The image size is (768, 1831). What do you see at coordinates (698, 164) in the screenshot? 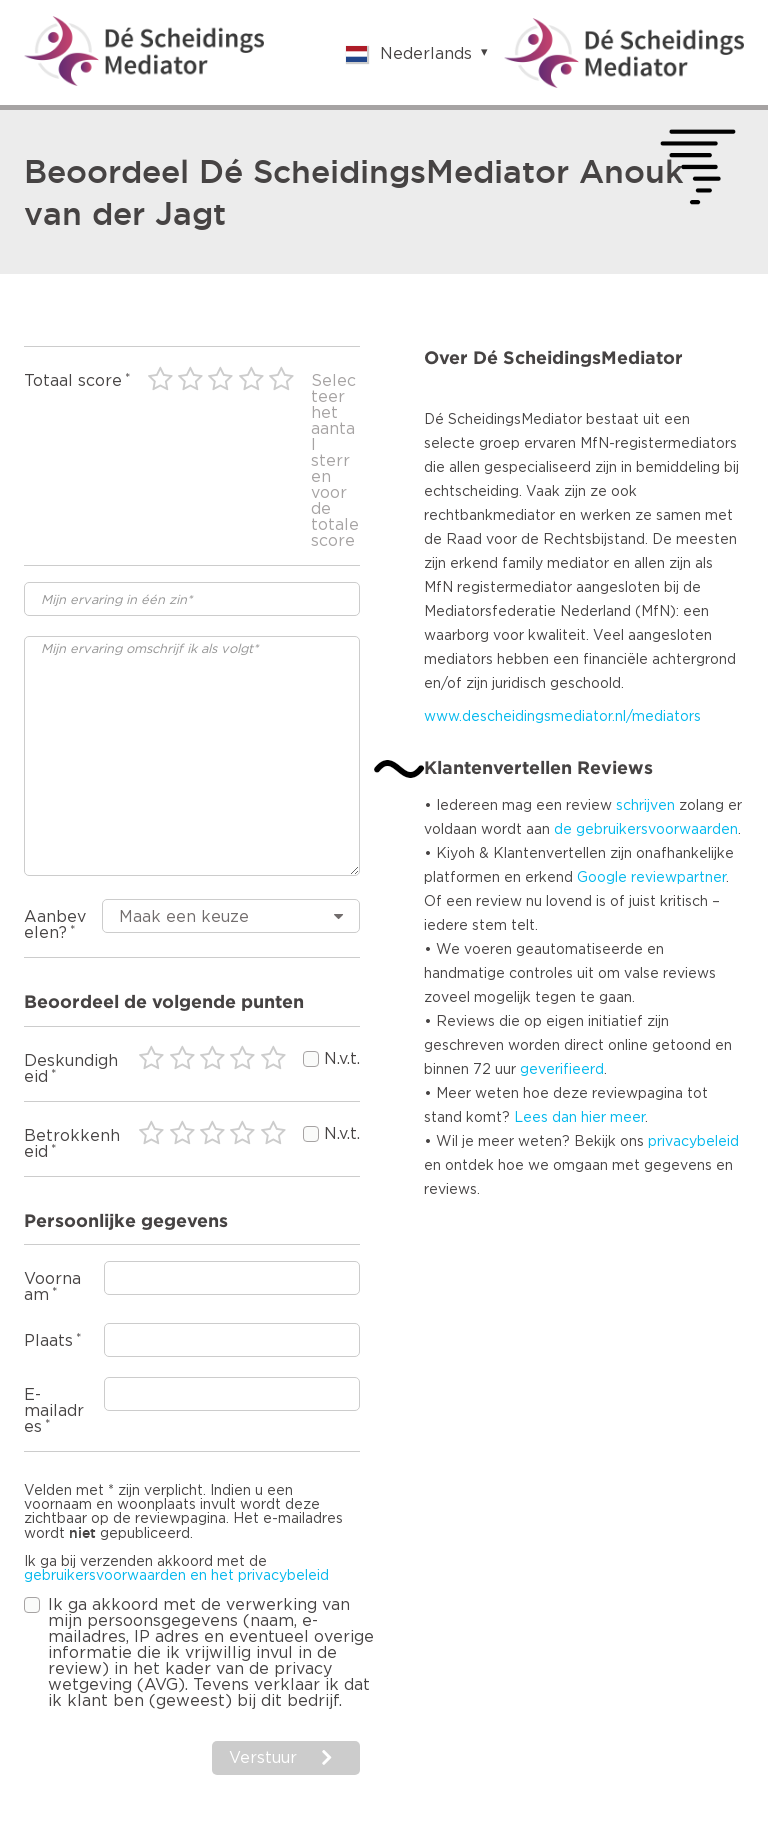
I see `indicates severe weather alert or tornado warning` at bounding box center [698, 164].